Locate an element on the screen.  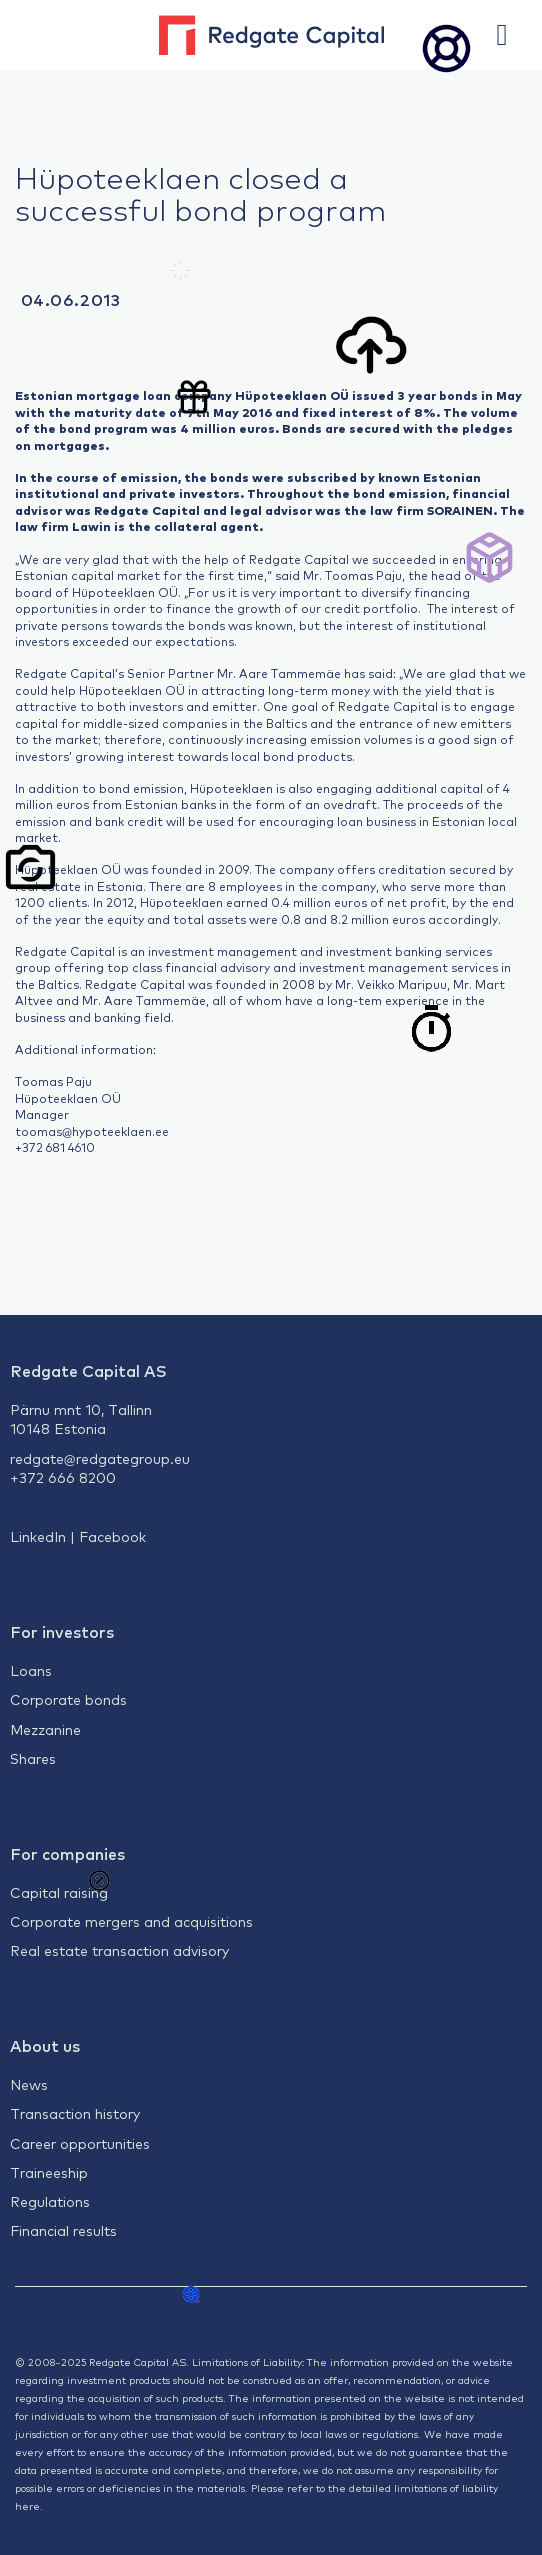
access help or support center is located at coordinates (446, 48).